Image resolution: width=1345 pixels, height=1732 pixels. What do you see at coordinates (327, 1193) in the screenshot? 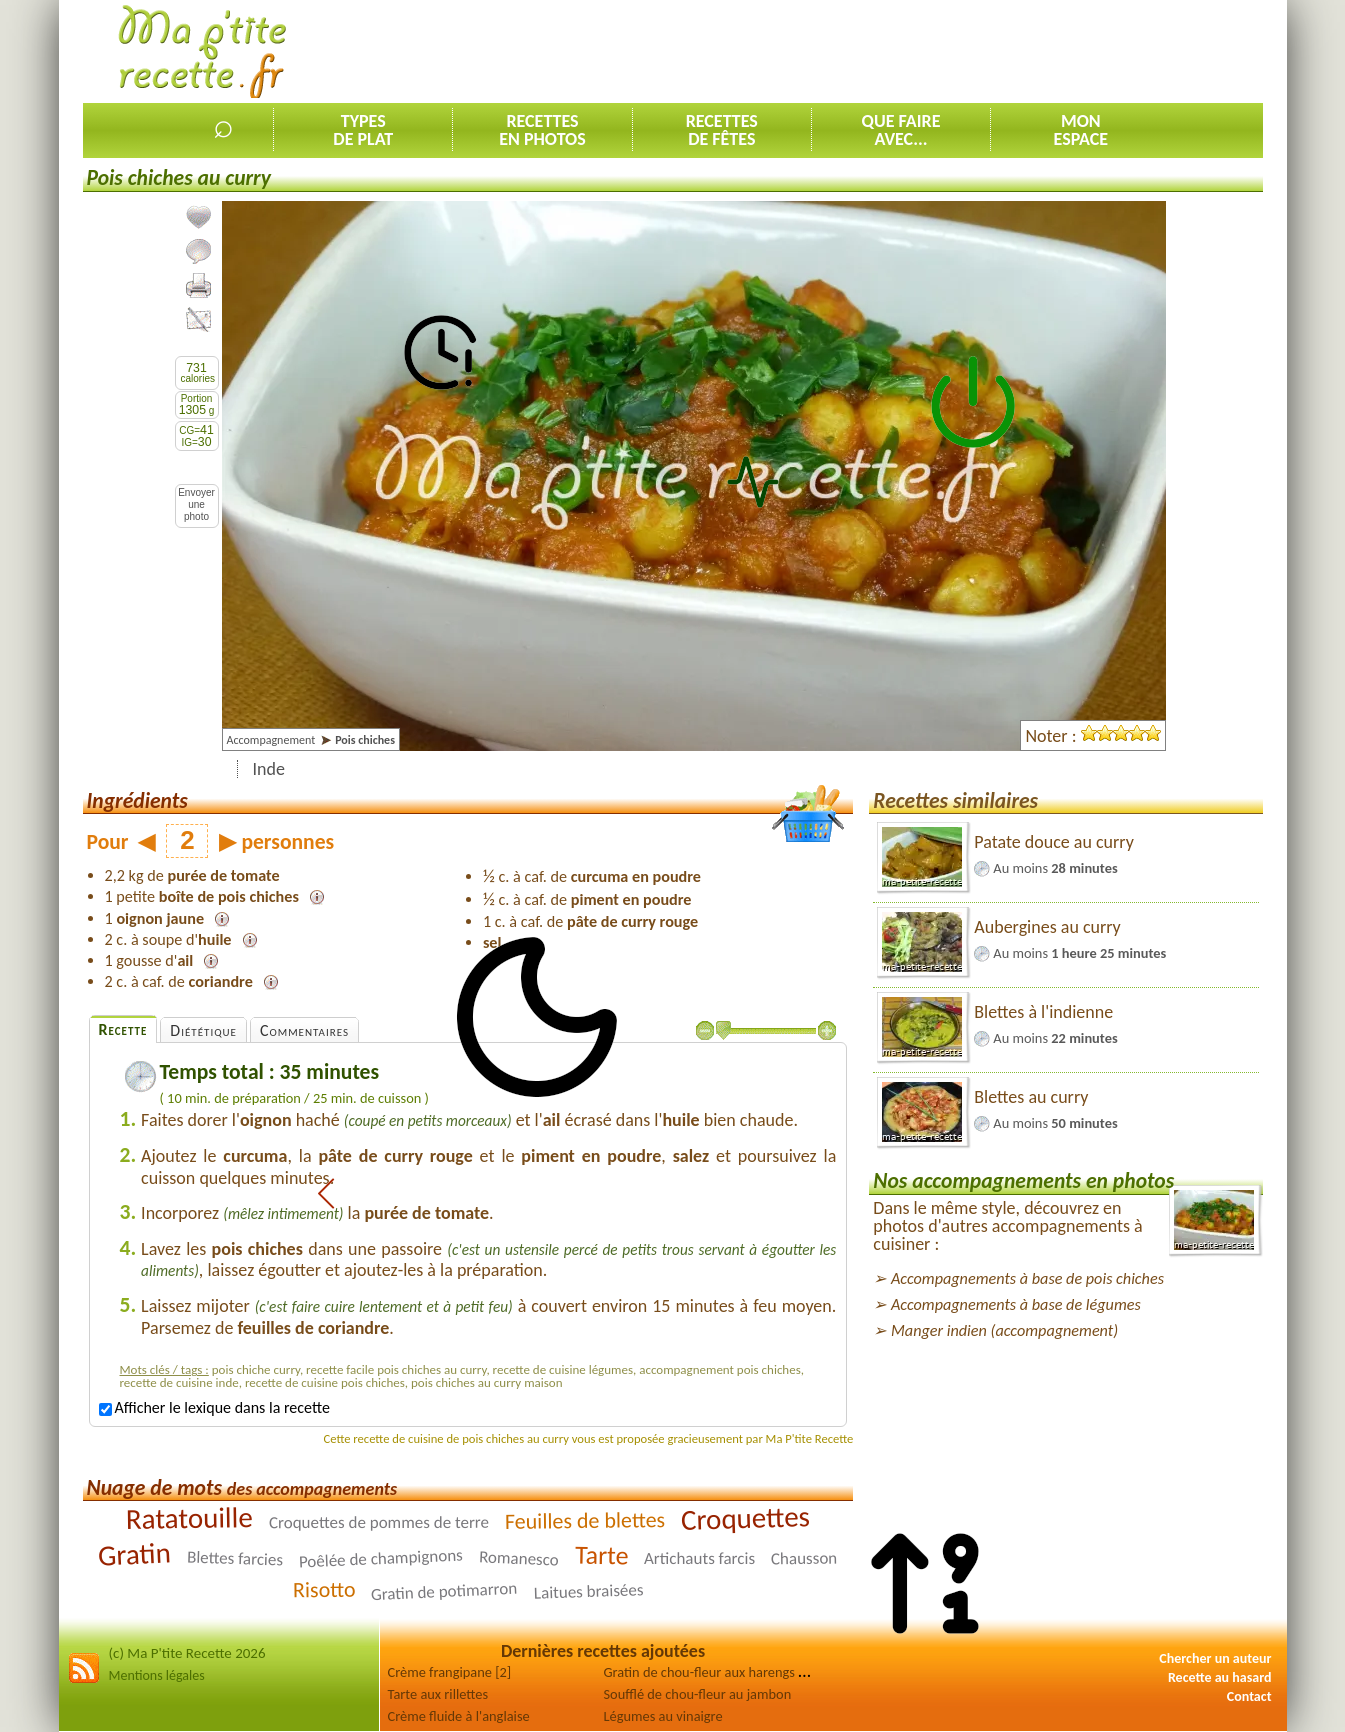
I see `go back to the previous screen` at bounding box center [327, 1193].